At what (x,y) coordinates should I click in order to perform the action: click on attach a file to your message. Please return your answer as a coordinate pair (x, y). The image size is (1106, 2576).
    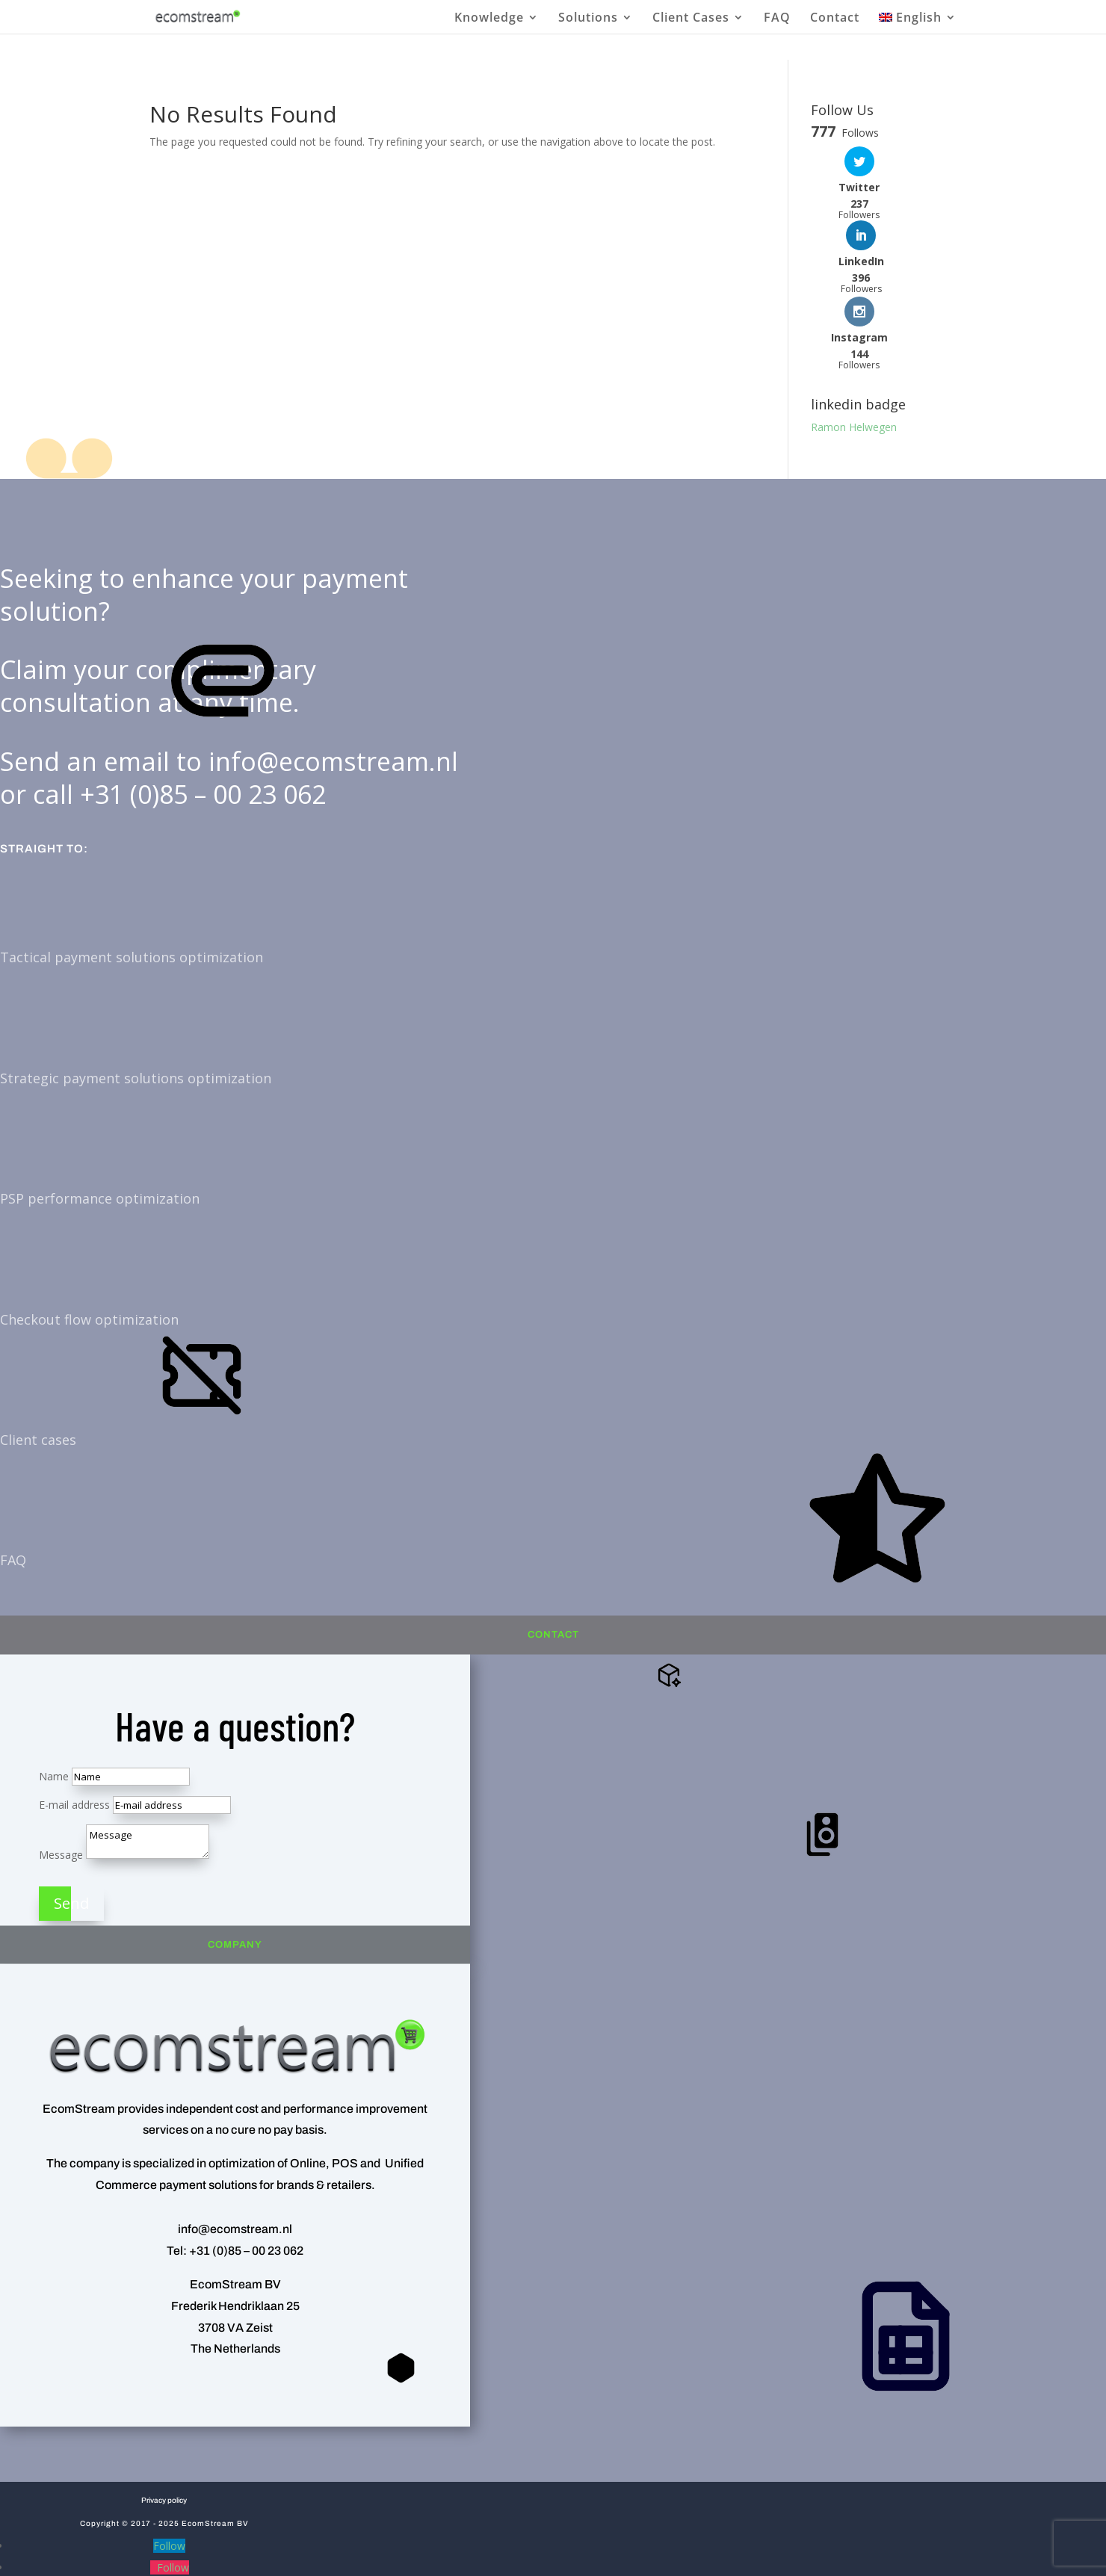
    Looking at the image, I should click on (223, 681).